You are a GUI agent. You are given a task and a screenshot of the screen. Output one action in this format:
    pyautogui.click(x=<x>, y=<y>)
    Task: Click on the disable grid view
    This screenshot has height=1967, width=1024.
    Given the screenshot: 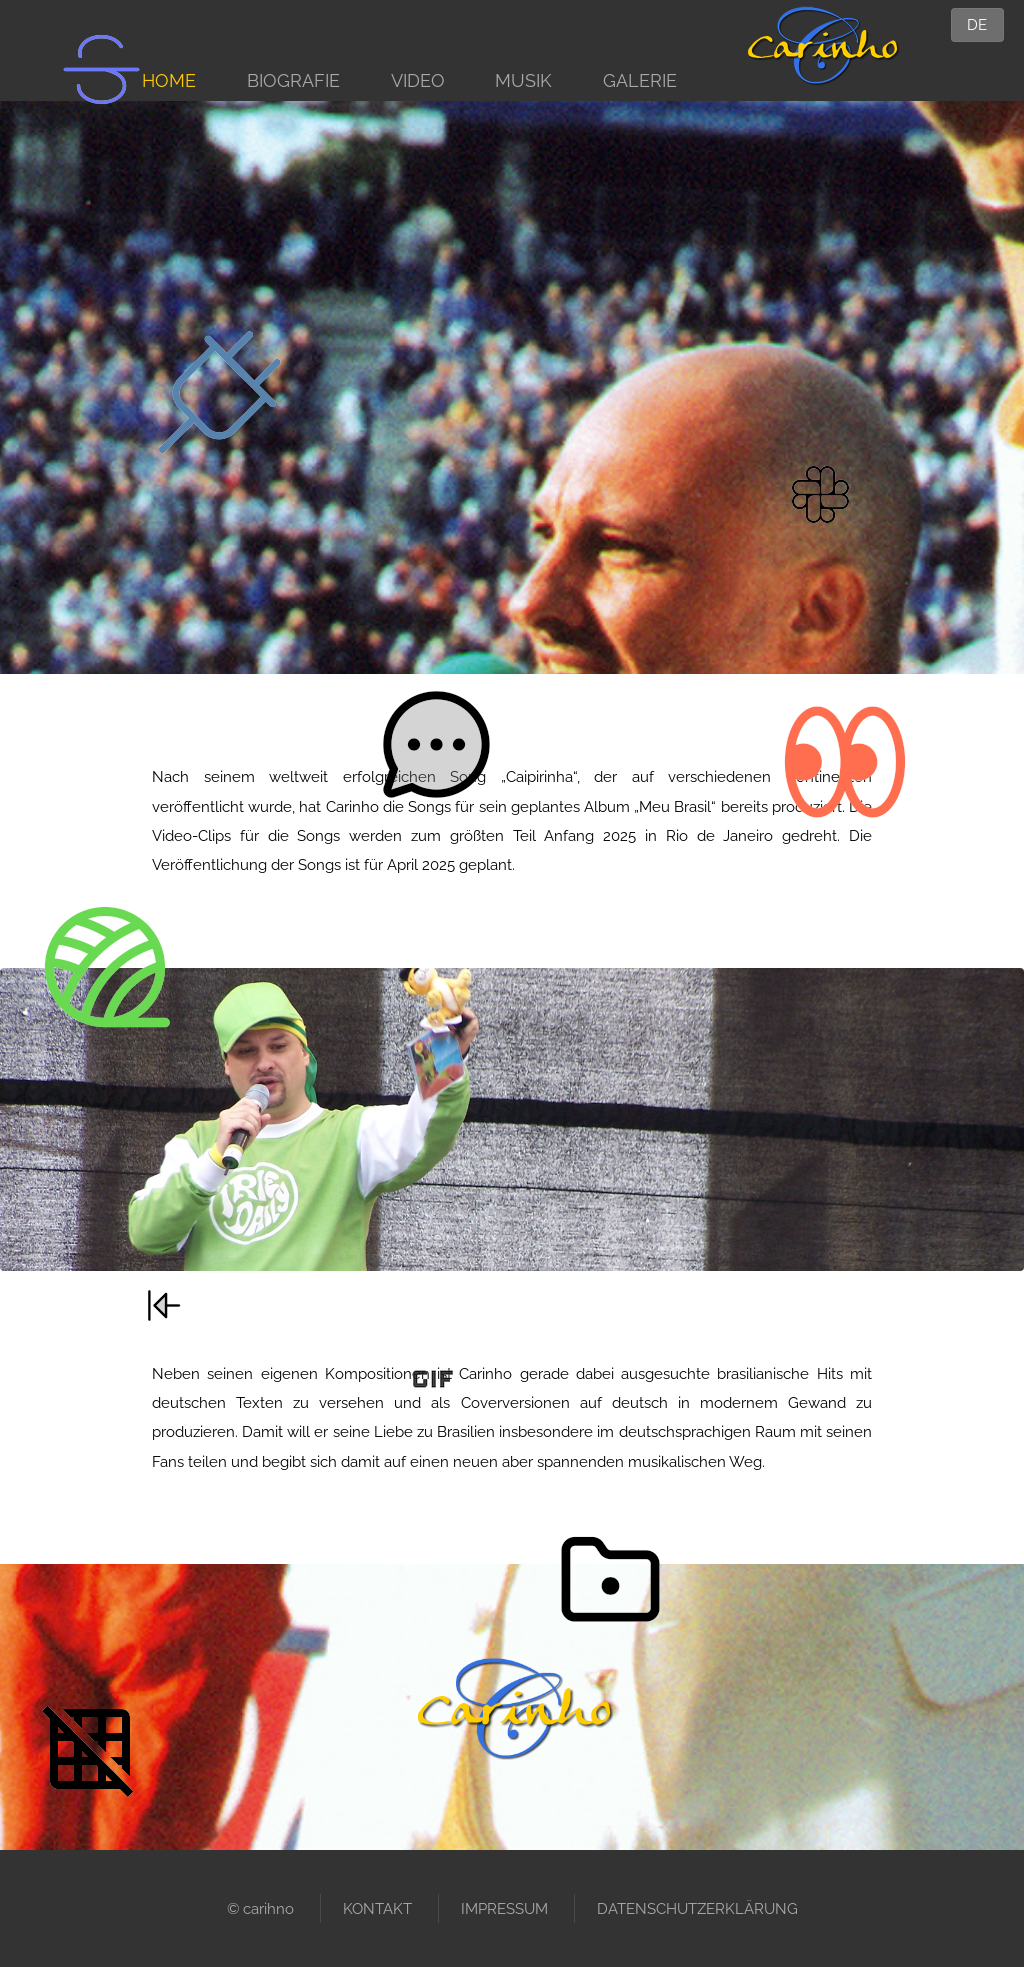 What is the action you would take?
    pyautogui.click(x=90, y=1749)
    